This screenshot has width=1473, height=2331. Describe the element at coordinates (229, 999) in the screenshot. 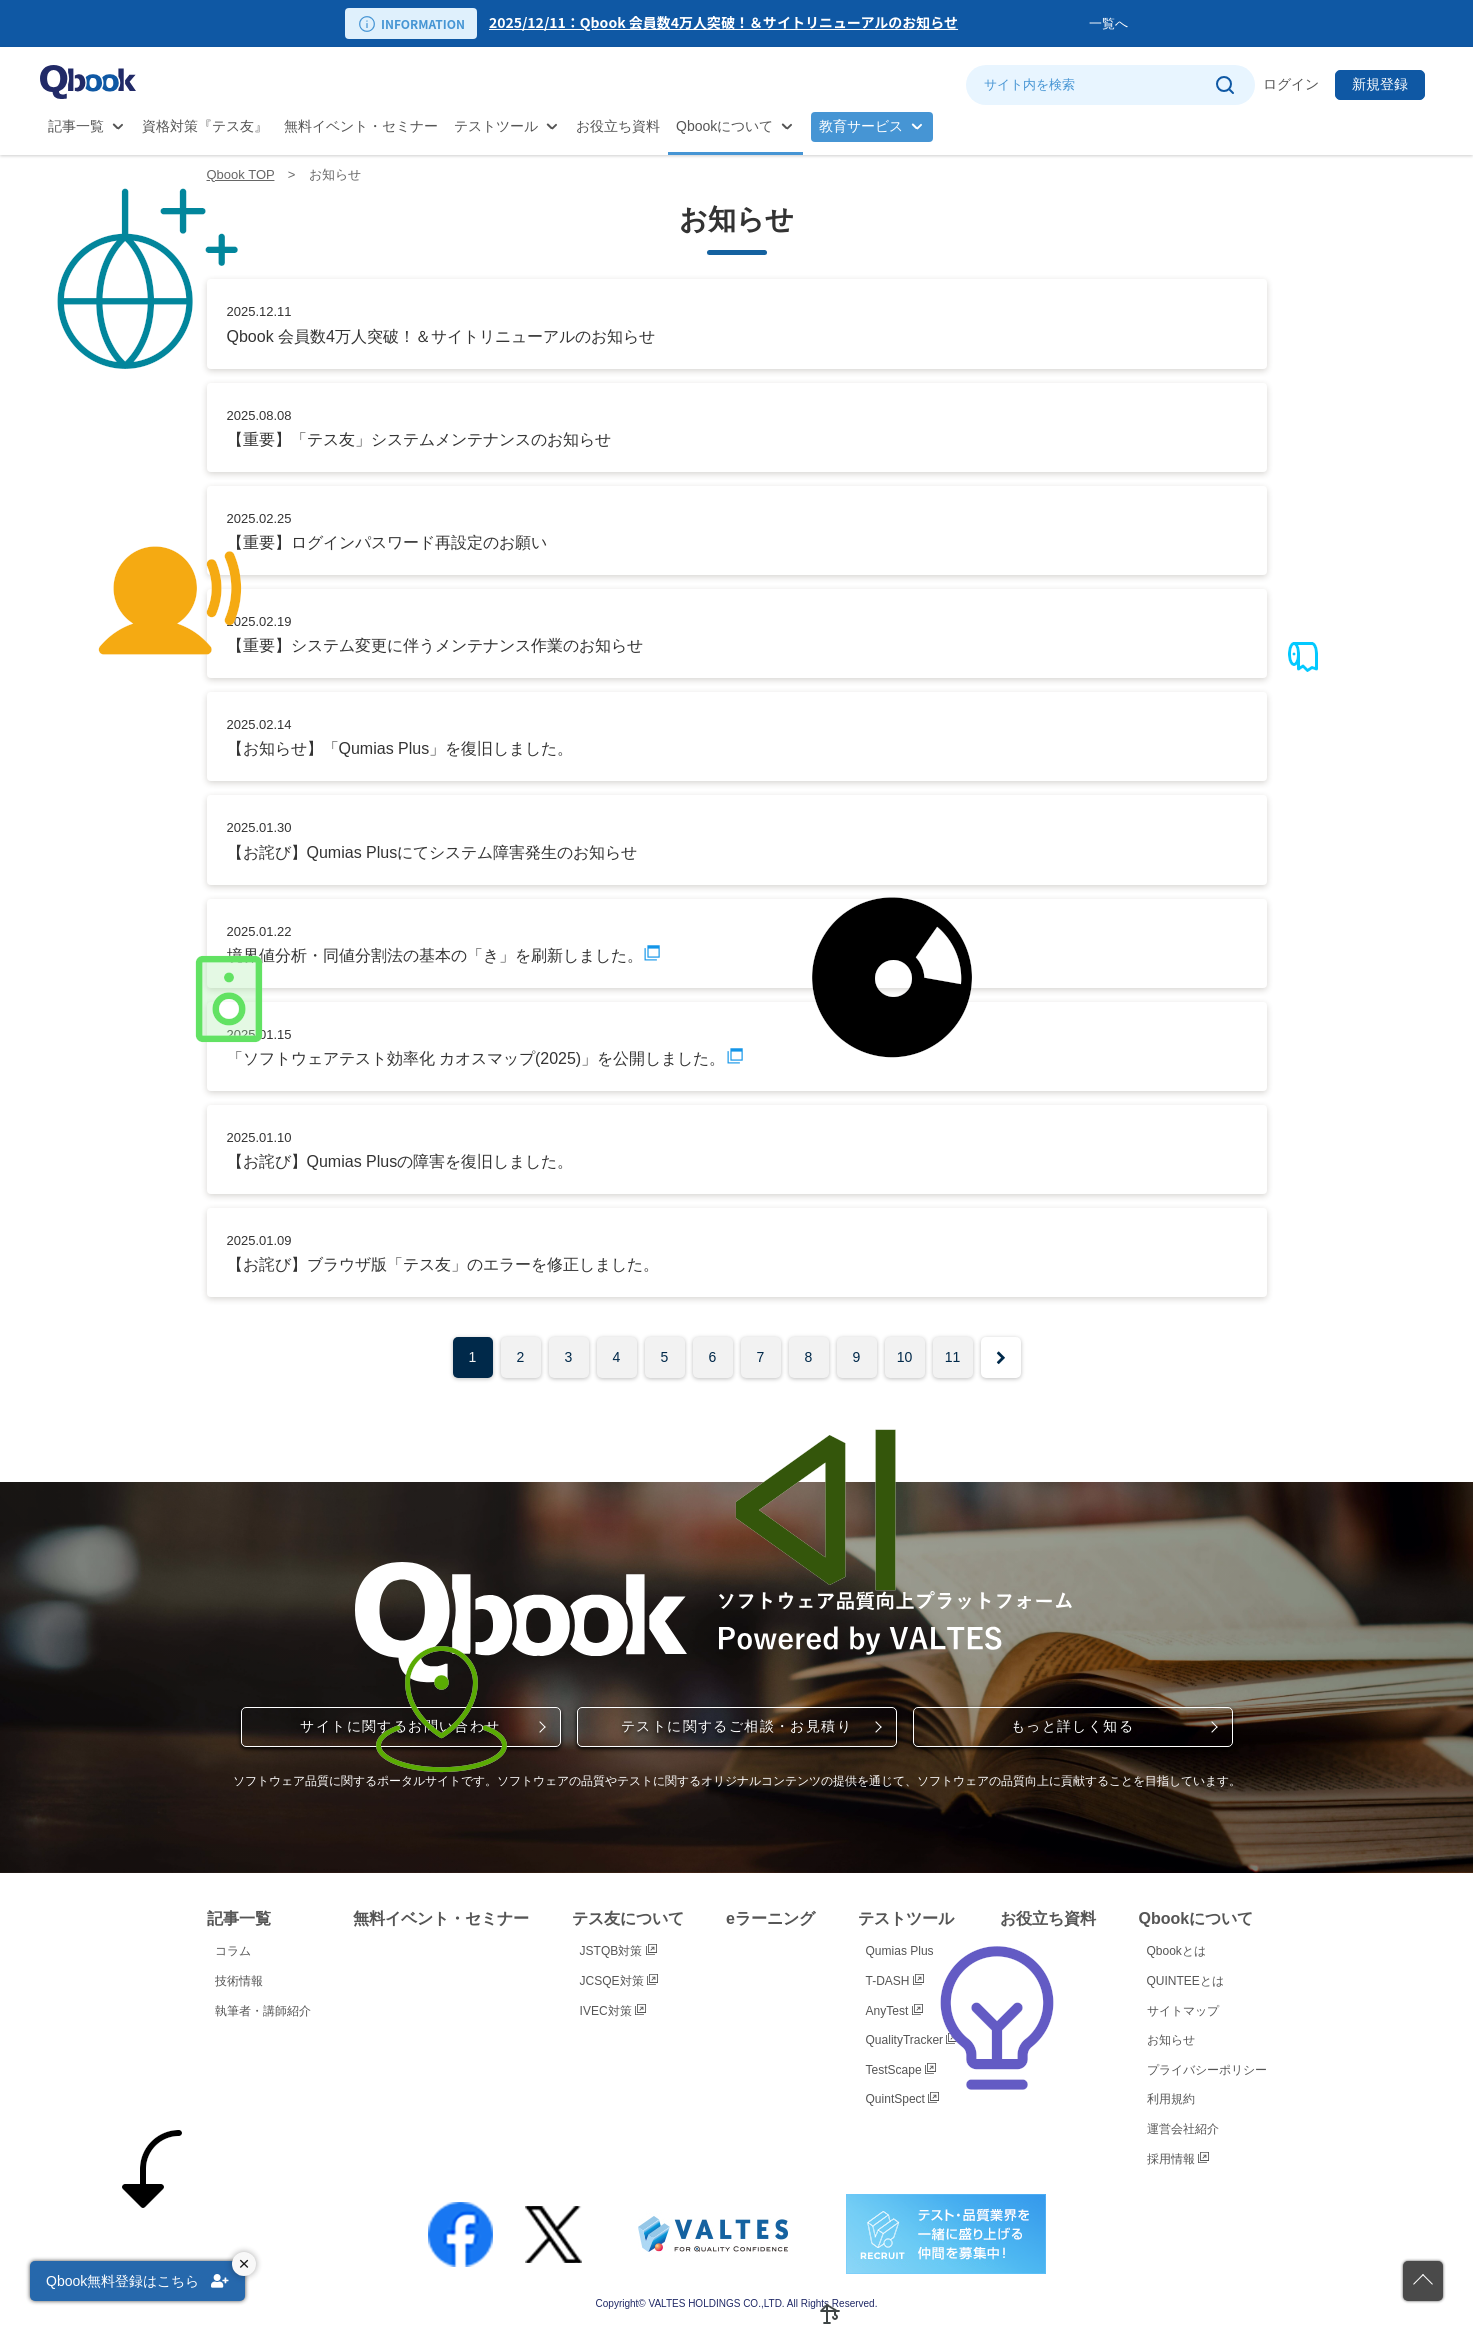

I see `adjust speaker or audio output settings` at that location.